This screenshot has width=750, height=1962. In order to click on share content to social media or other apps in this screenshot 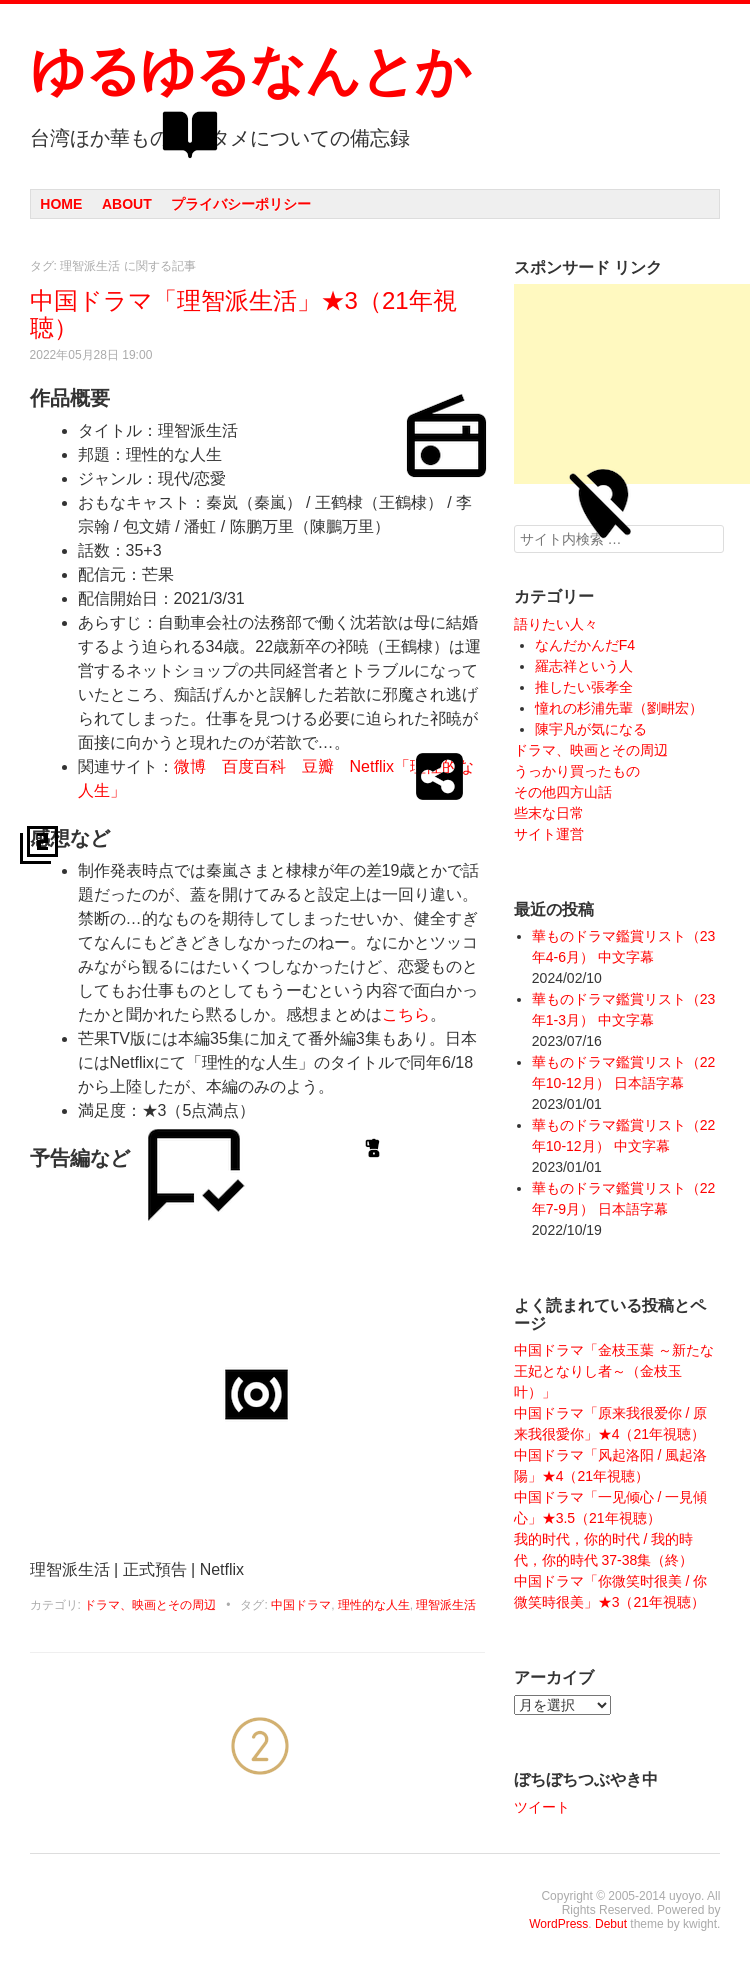, I will do `click(439, 776)`.